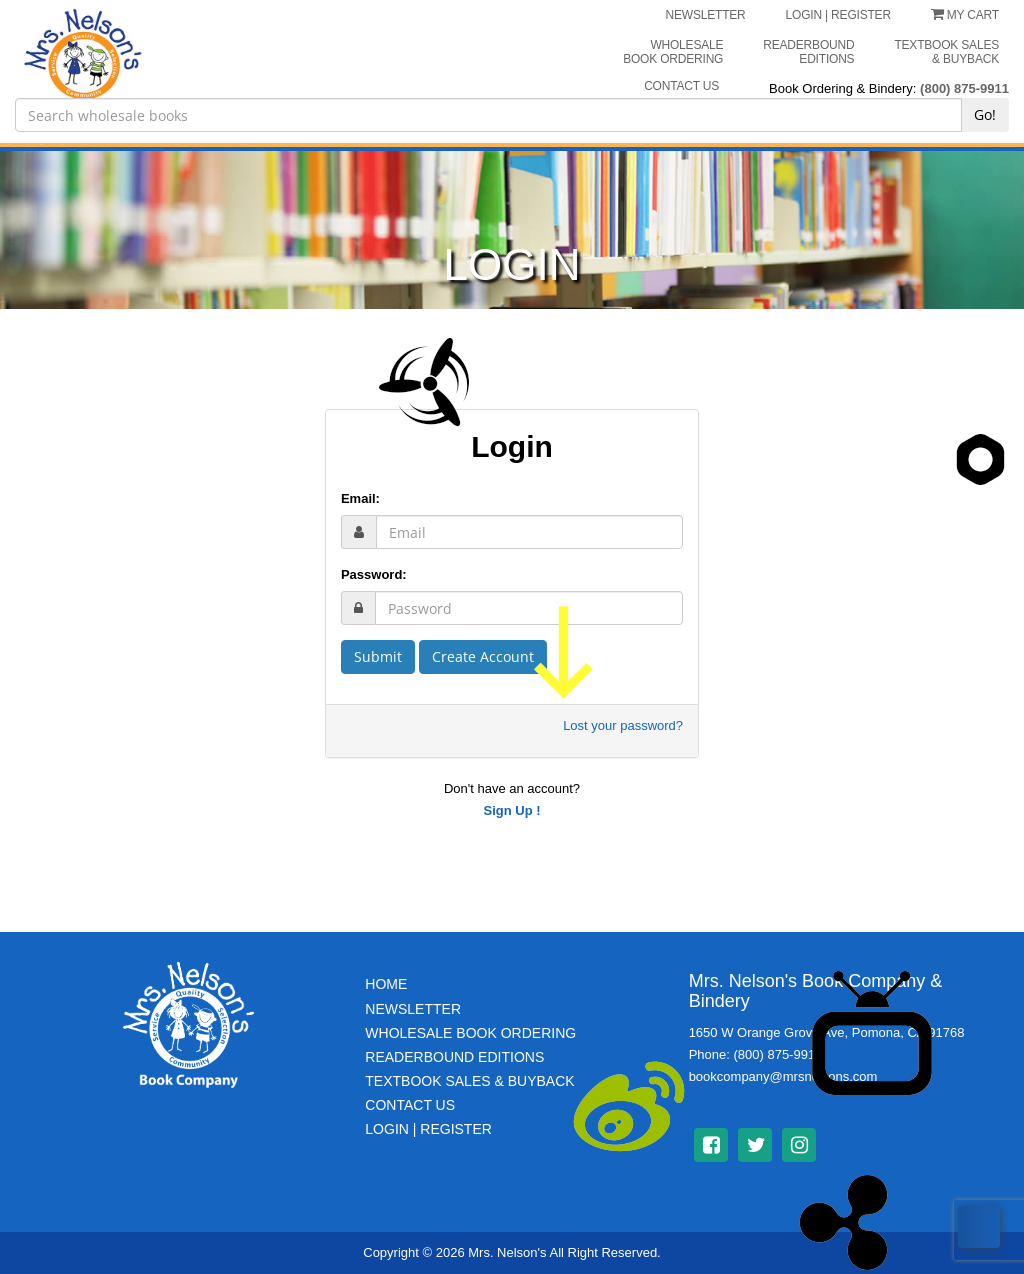 This screenshot has height=1274, width=1024. Describe the element at coordinates (424, 382) in the screenshot. I see `concourse CI/CD platform logo` at that location.